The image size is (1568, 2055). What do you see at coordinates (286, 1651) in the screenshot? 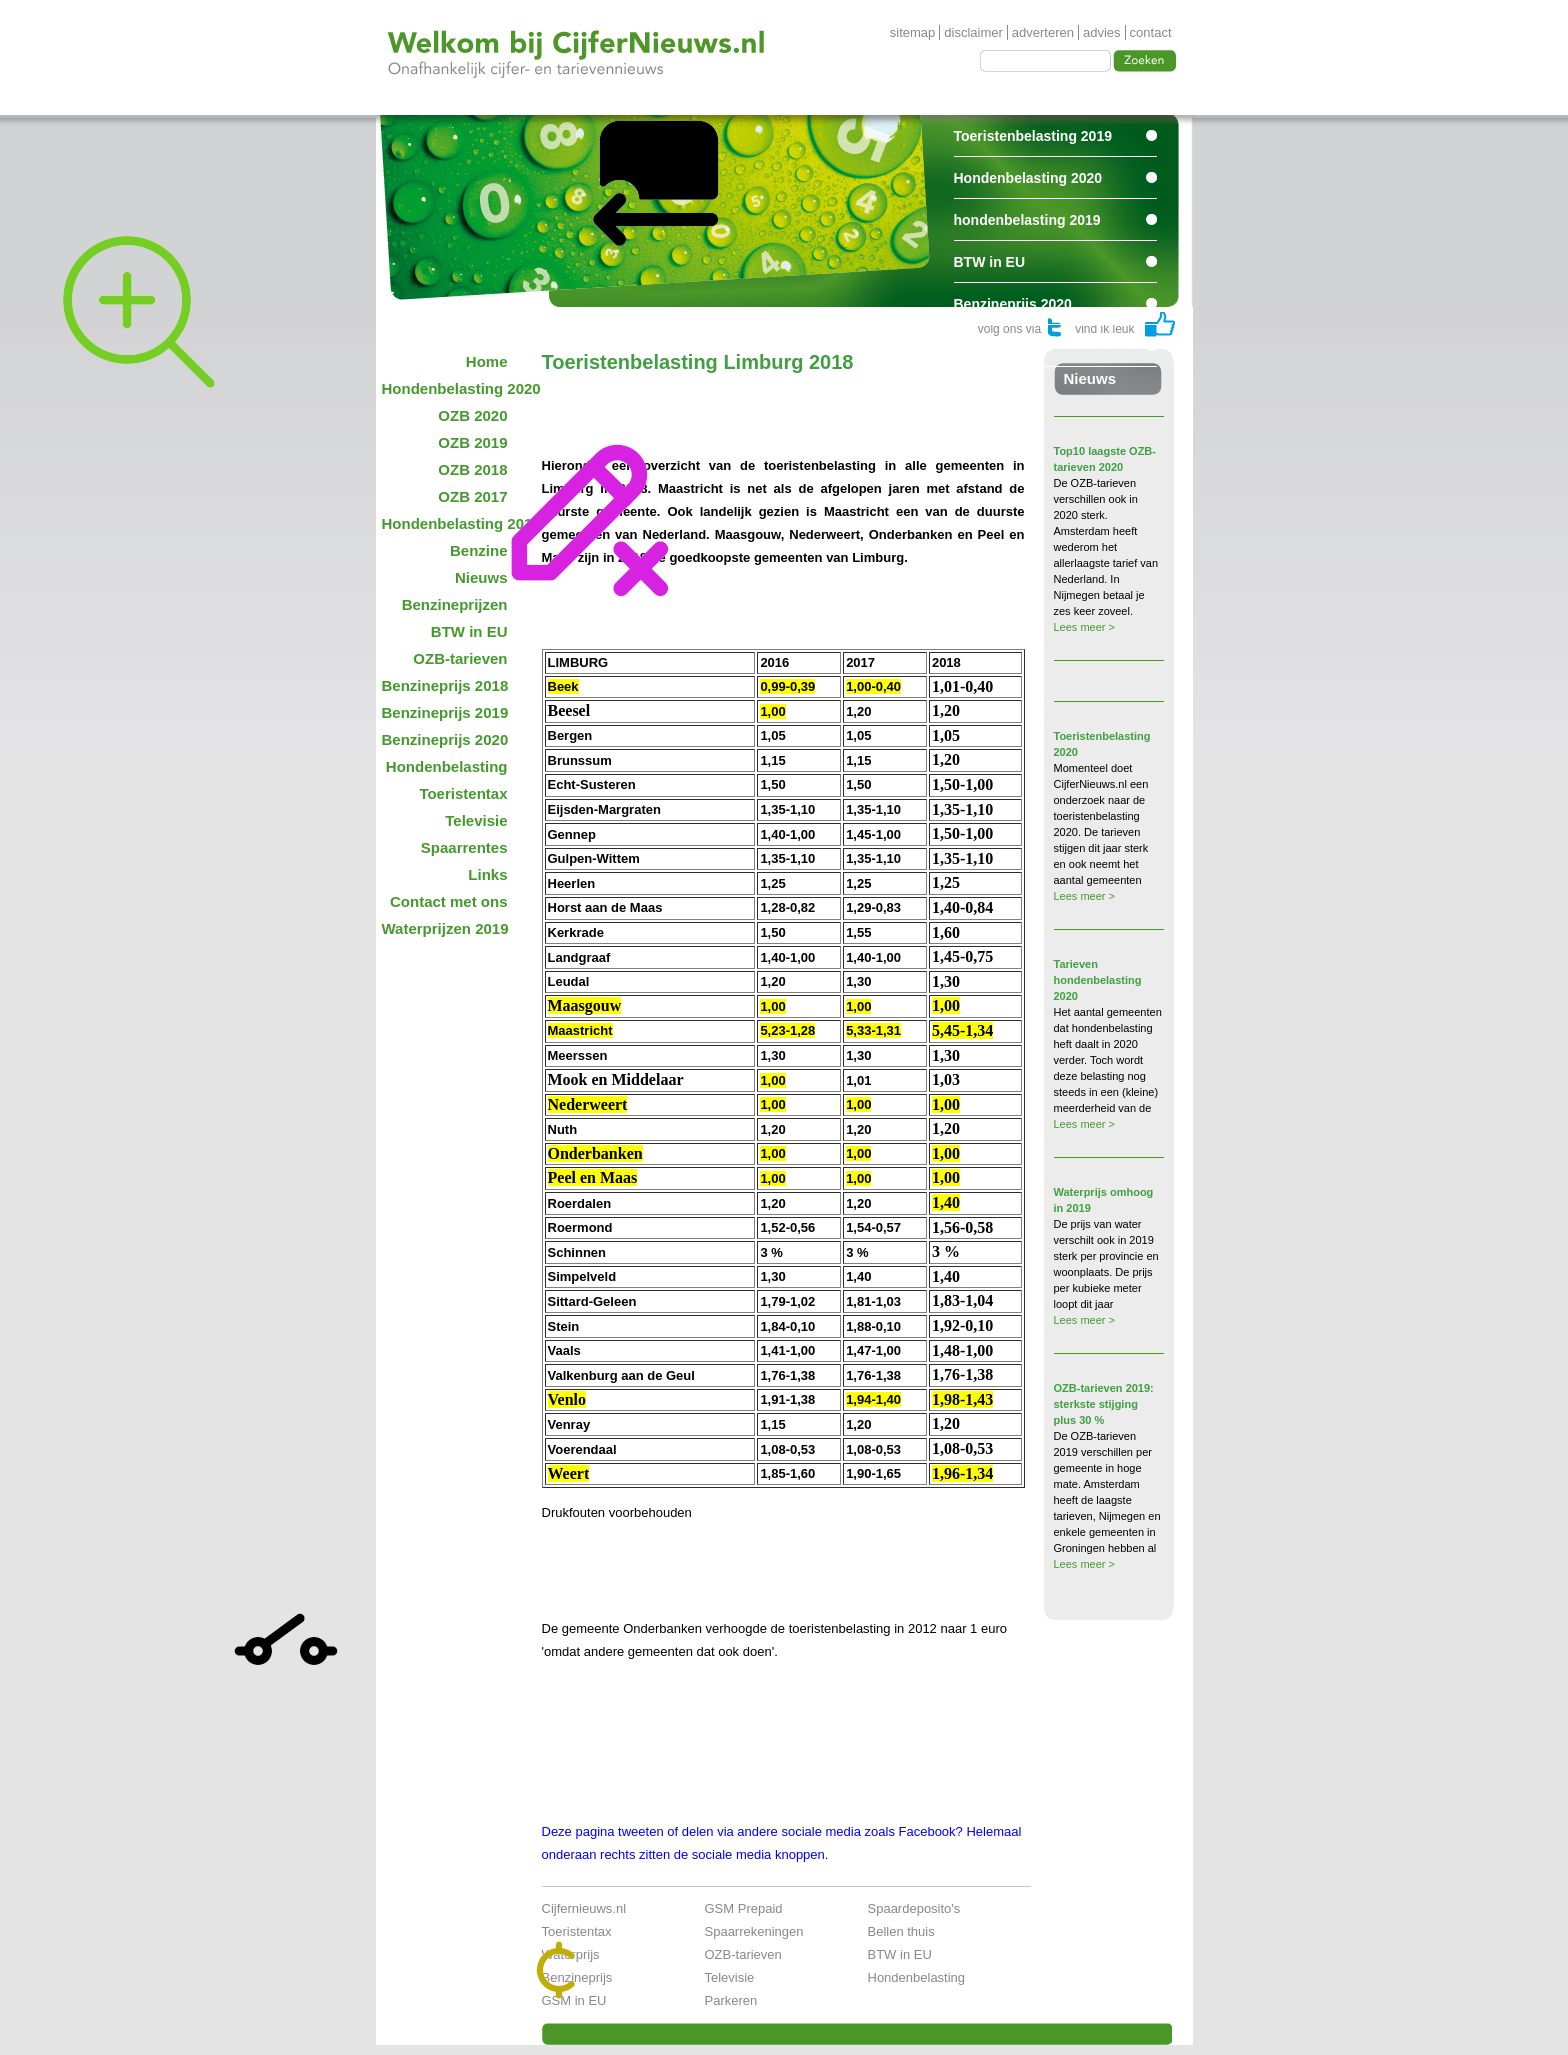
I see `indicates circuit is disconnected or open` at bounding box center [286, 1651].